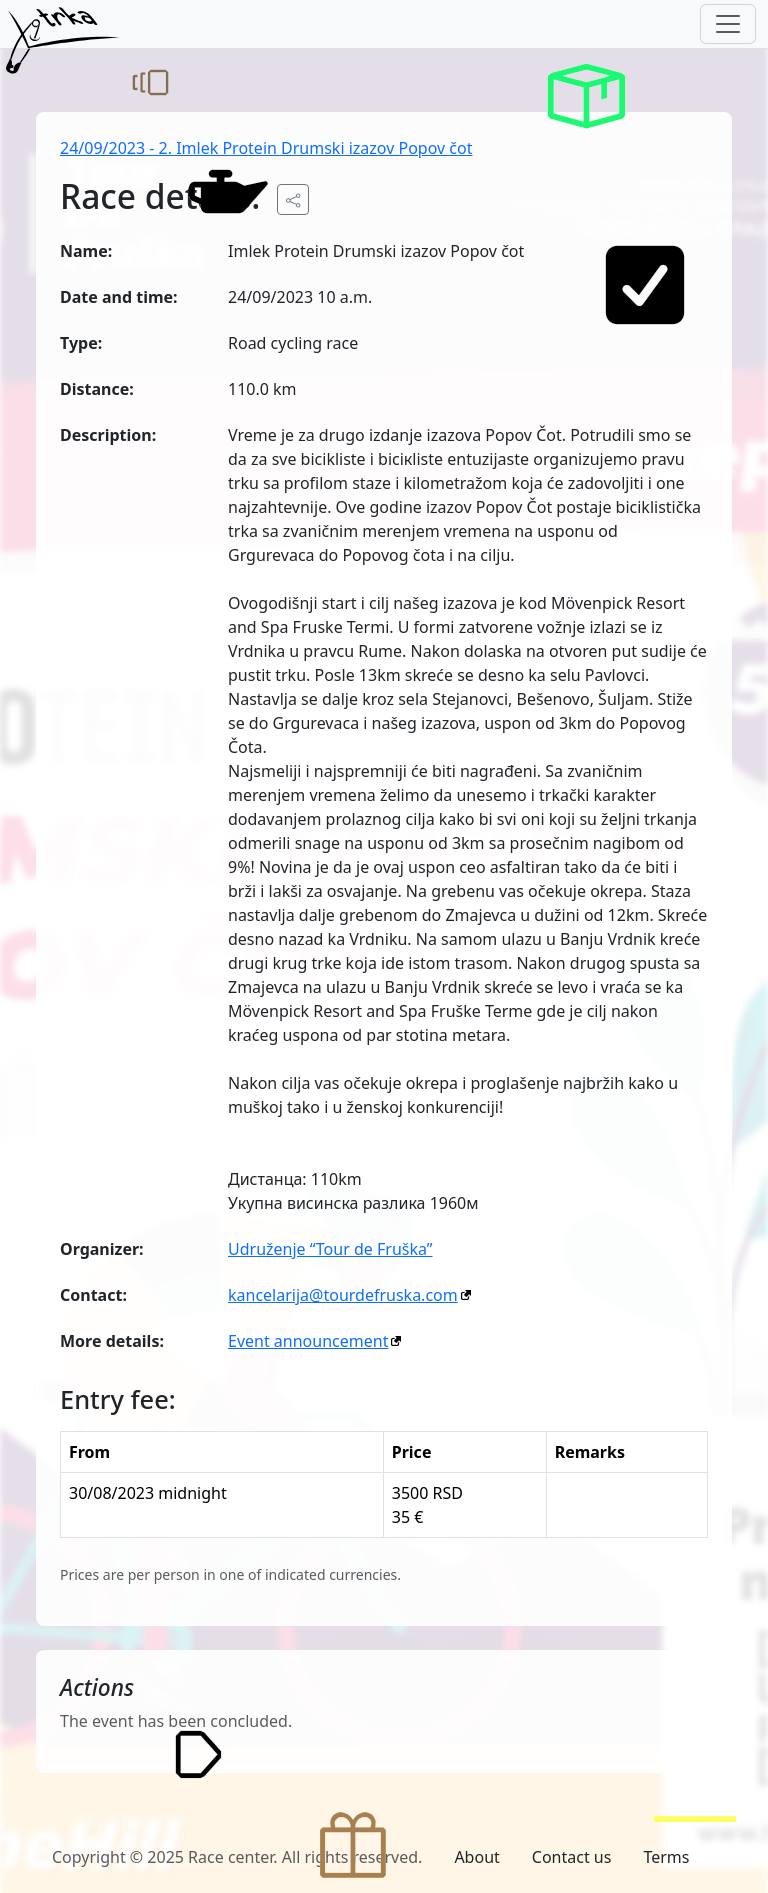 The width and height of the screenshot is (768, 1893). What do you see at coordinates (583, 93) in the screenshot?
I see `view package or module contents` at bounding box center [583, 93].